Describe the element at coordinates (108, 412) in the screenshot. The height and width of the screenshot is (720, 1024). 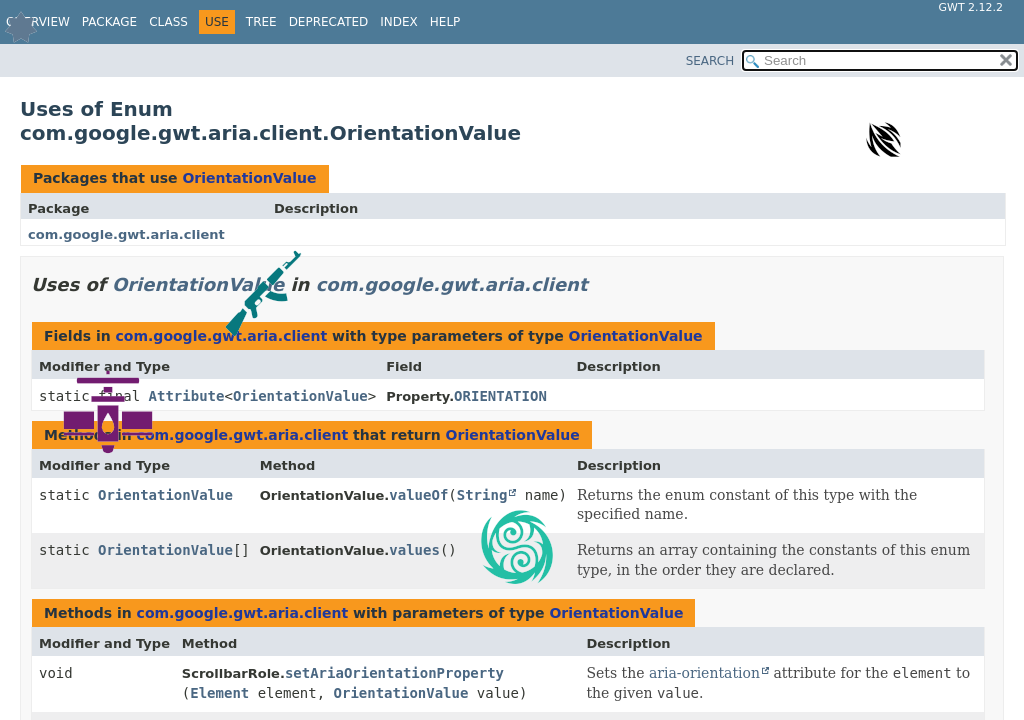
I see `adjust water or gas flow settings` at that location.